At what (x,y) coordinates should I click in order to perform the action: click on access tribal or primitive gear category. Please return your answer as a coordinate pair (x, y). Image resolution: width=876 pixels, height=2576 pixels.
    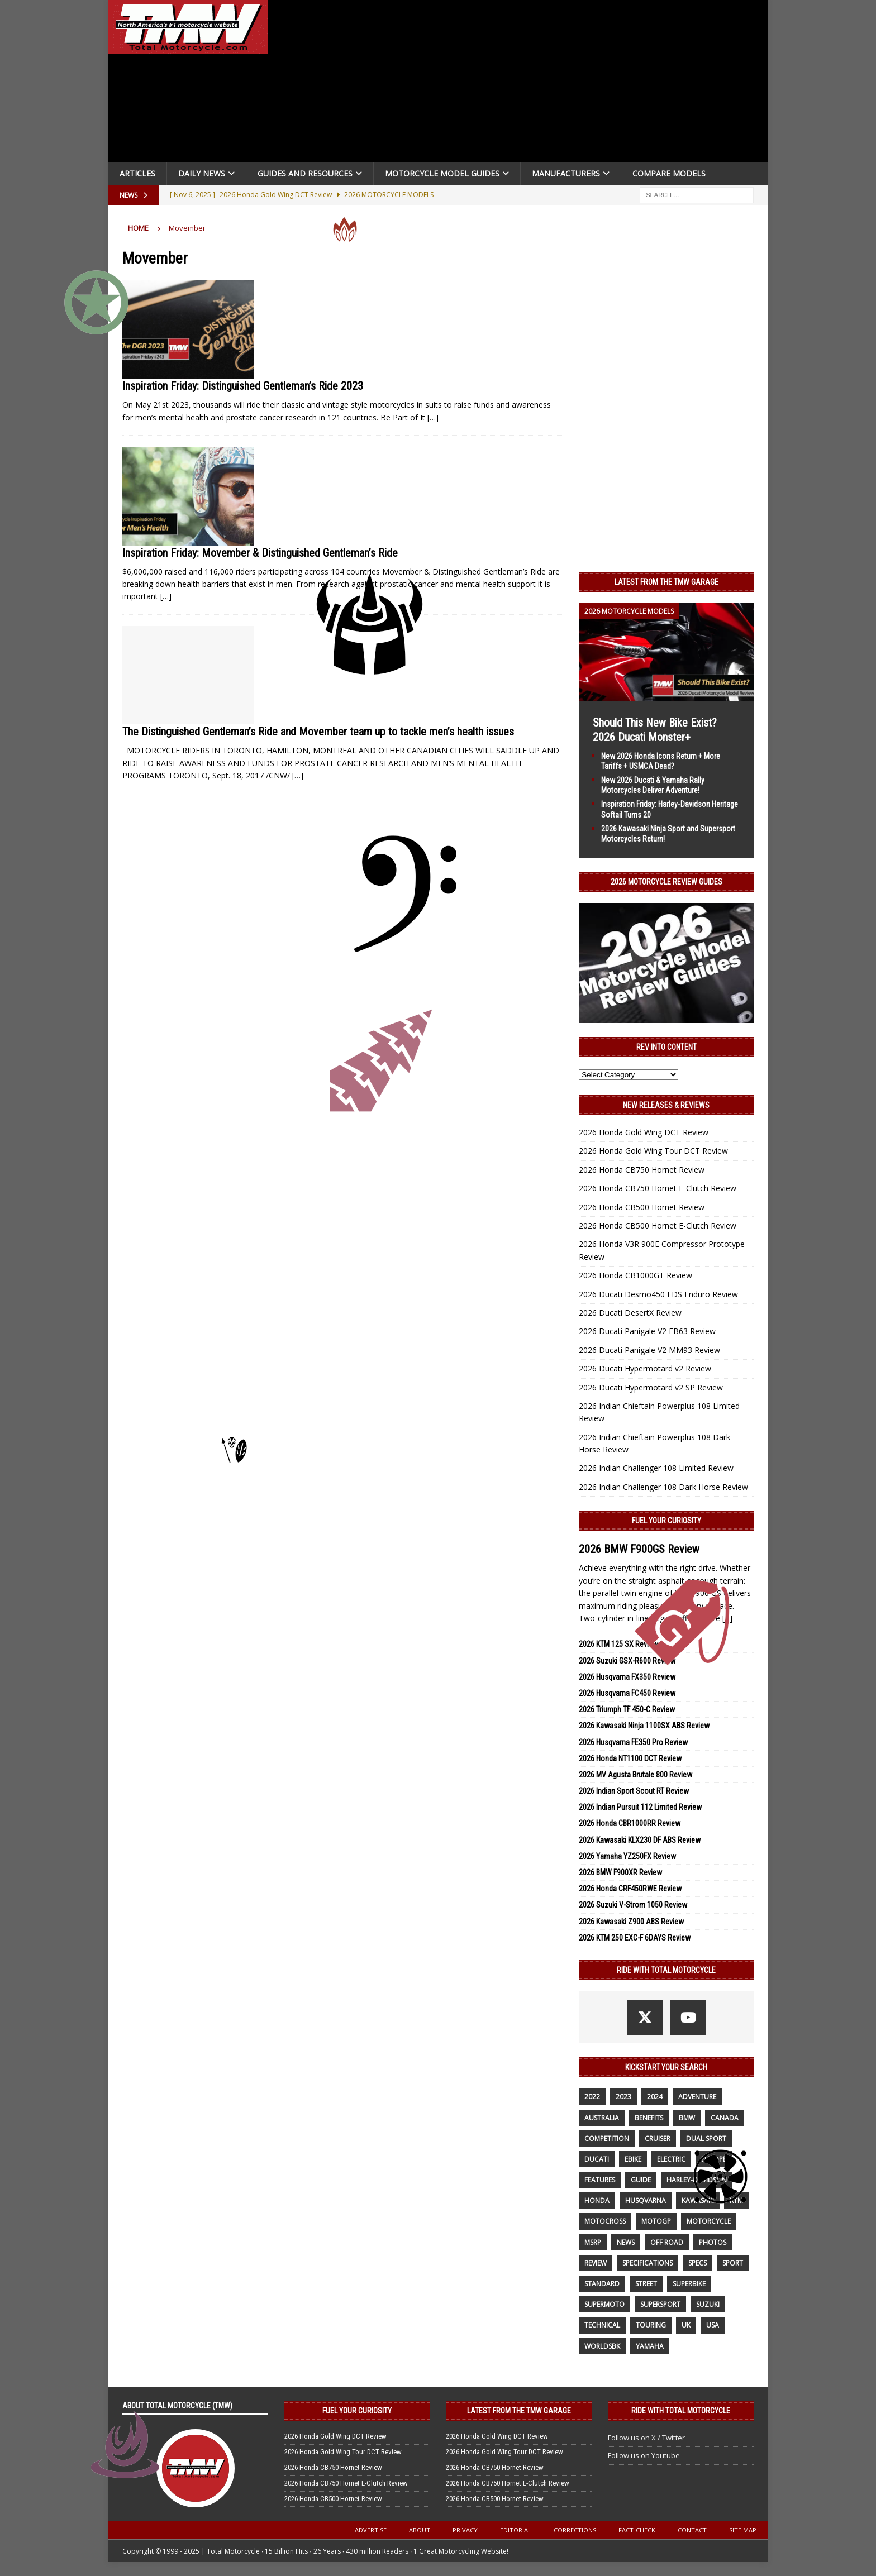
    Looking at the image, I should click on (234, 1450).